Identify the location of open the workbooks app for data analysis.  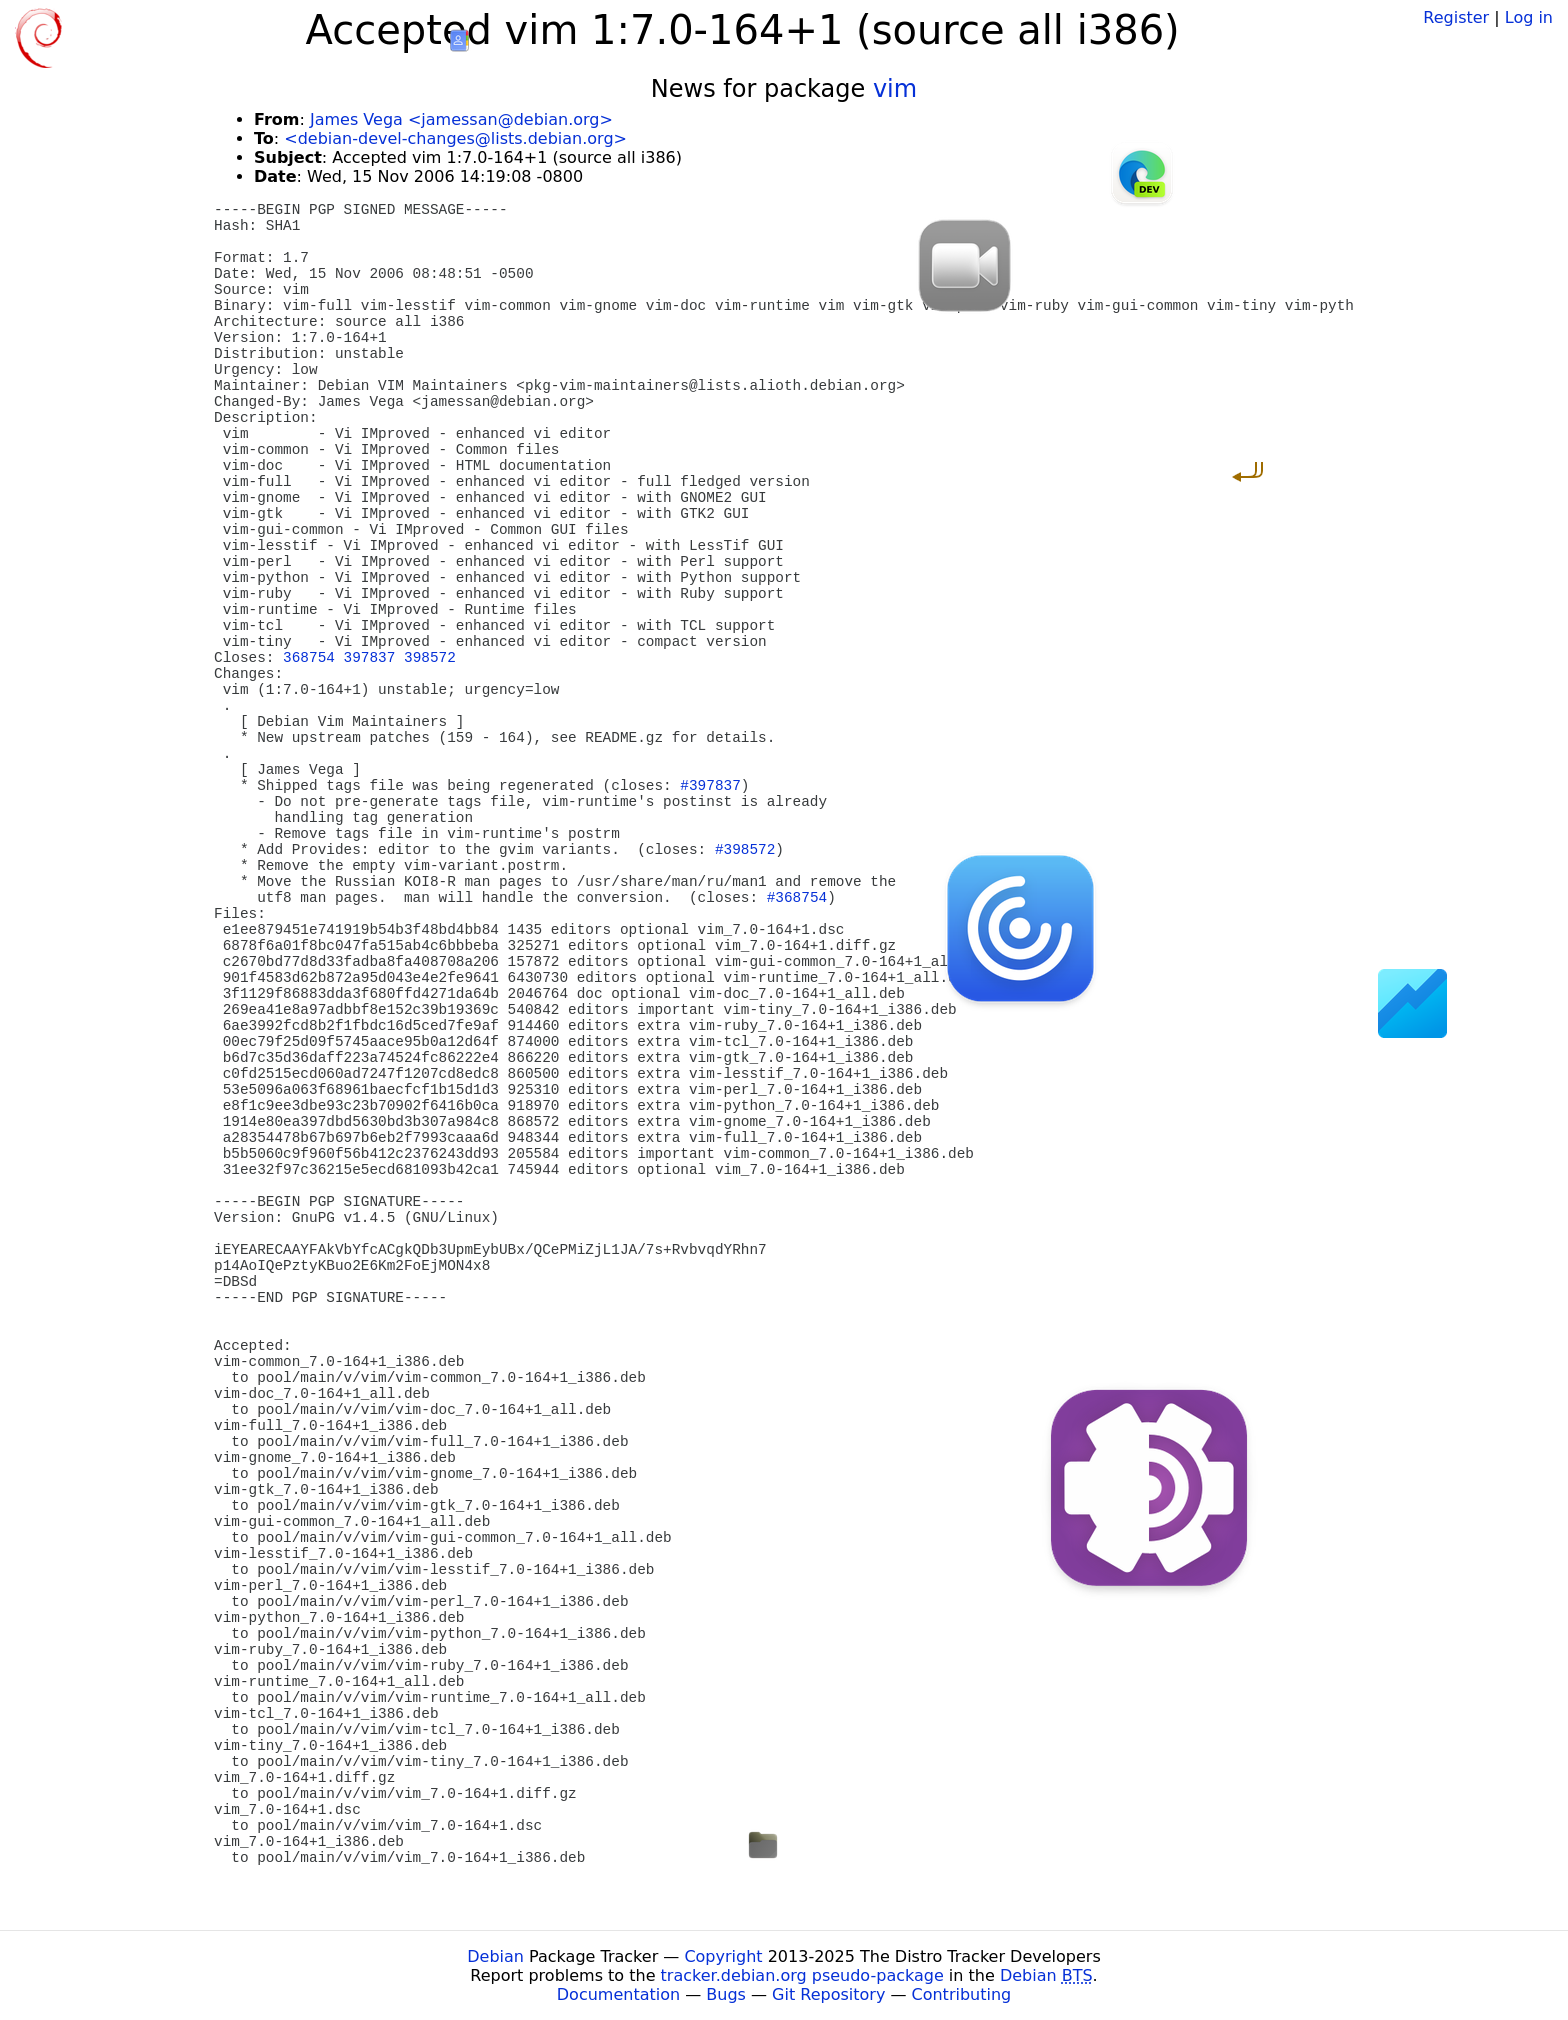
(1412, 1003).